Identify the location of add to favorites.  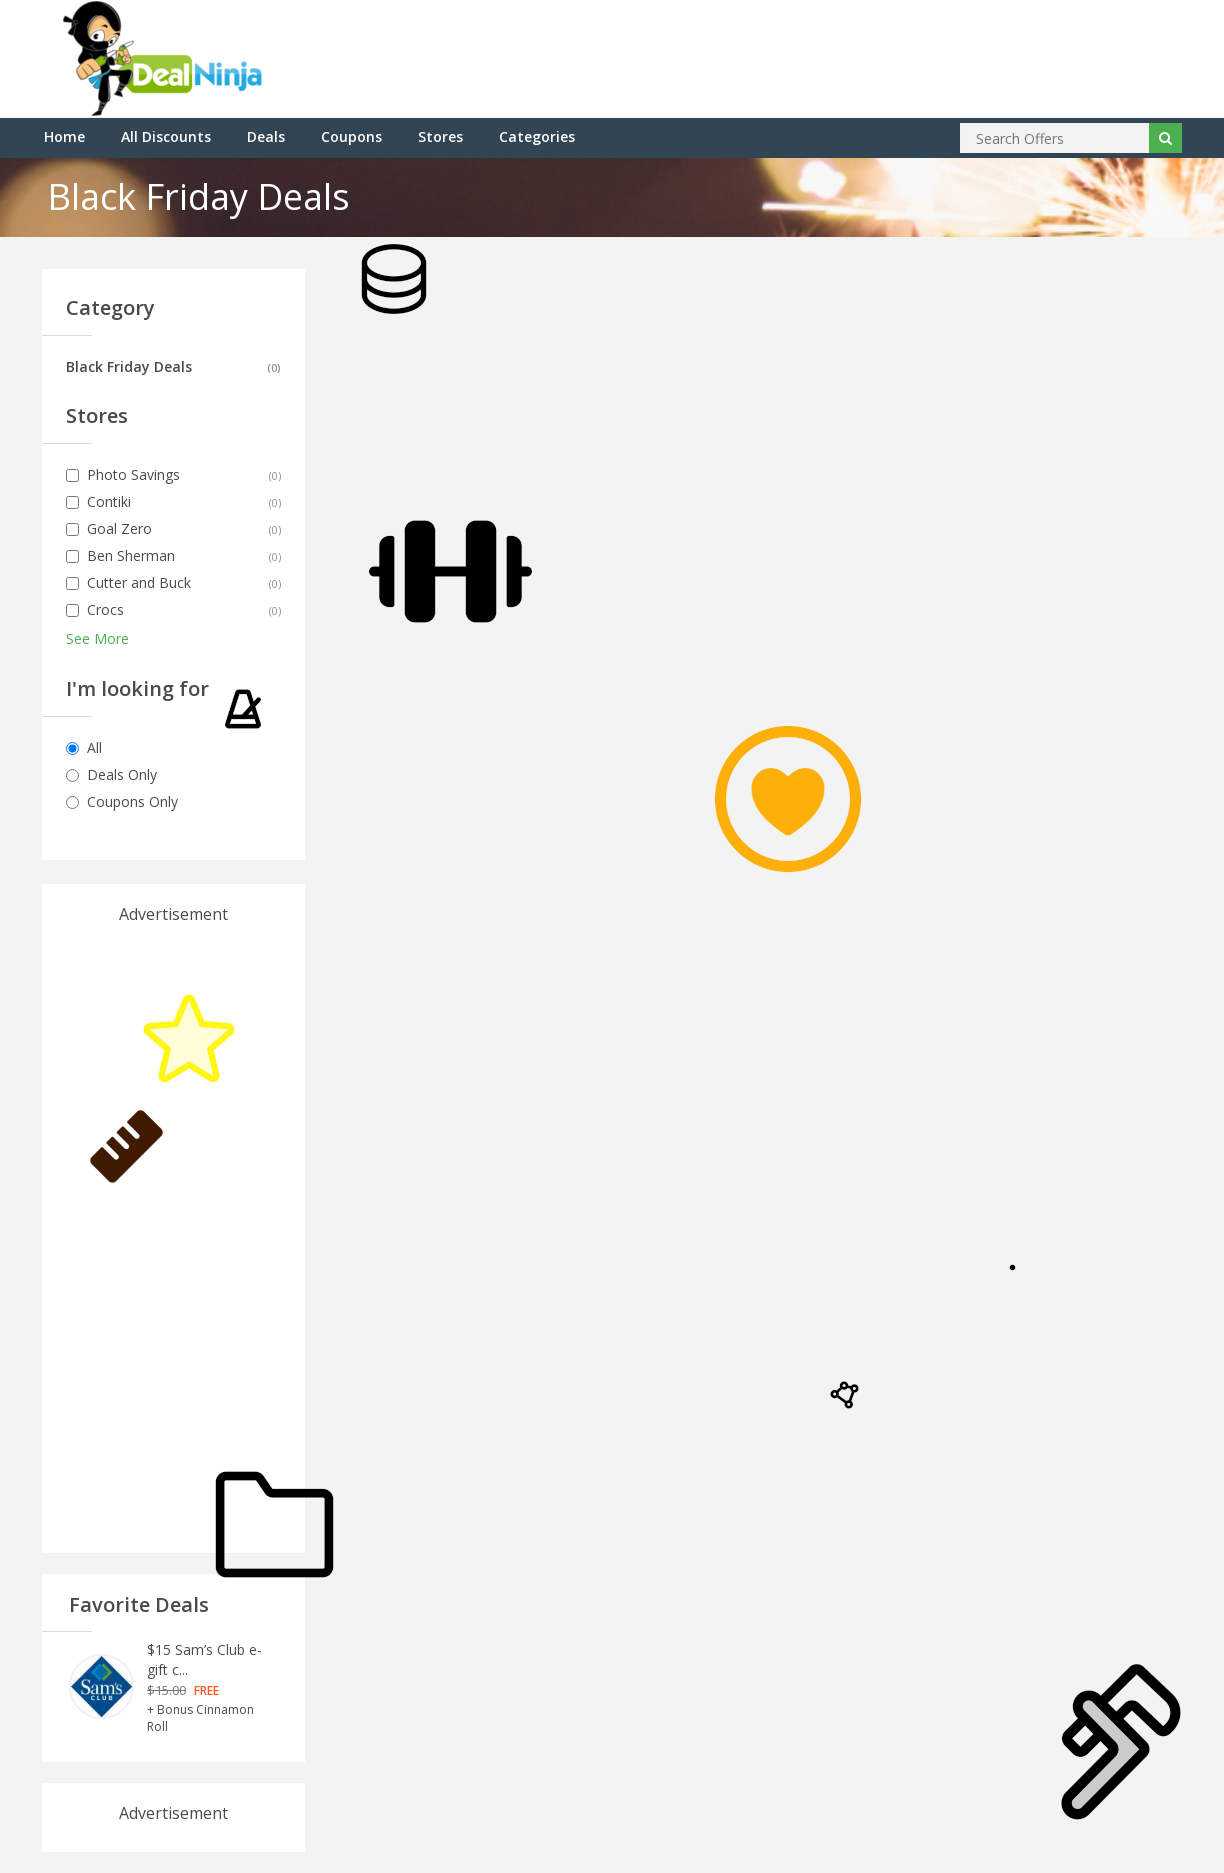
(788, 799).